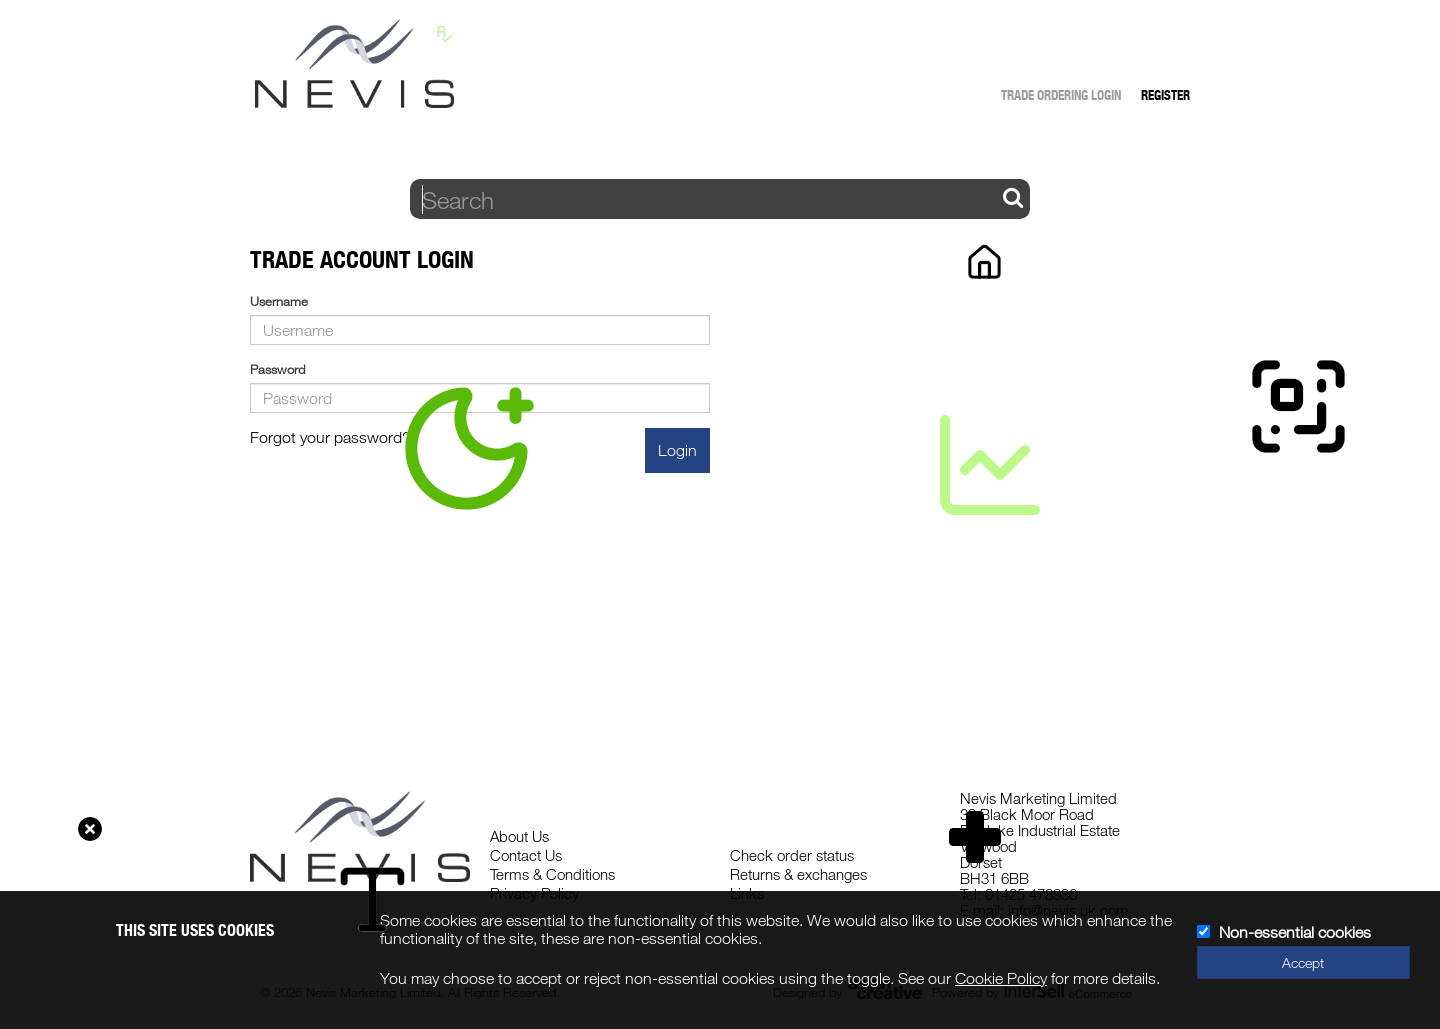  I want to click on close or dismiss a dialog, so click(90, 829).